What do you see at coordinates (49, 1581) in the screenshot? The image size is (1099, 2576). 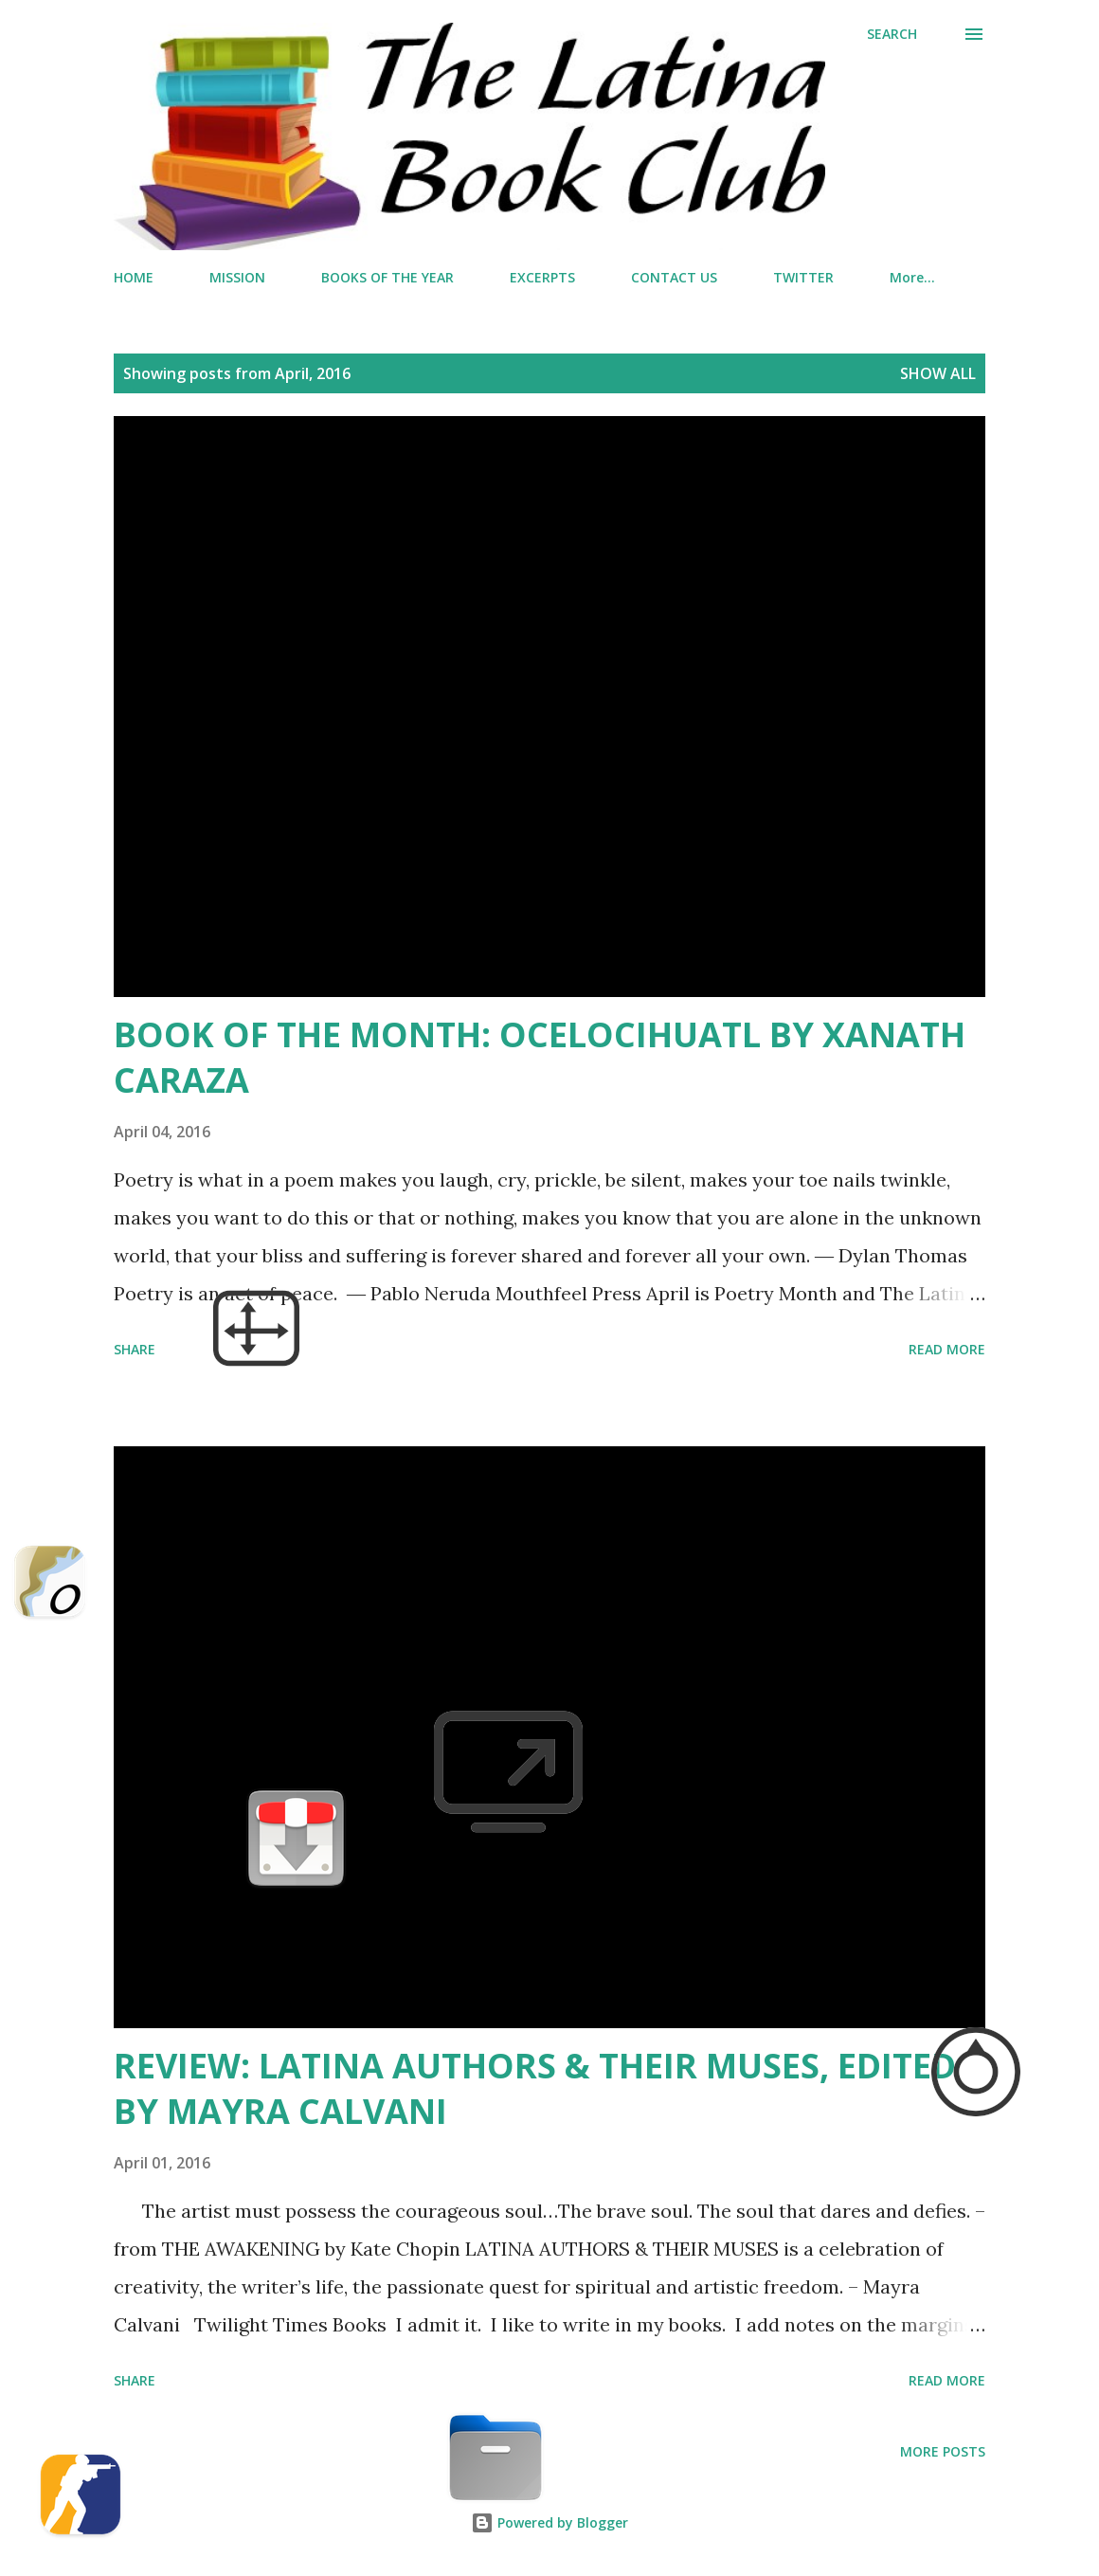 I see `open opencpn marine navigation app` at bounding box center [49, 1581].